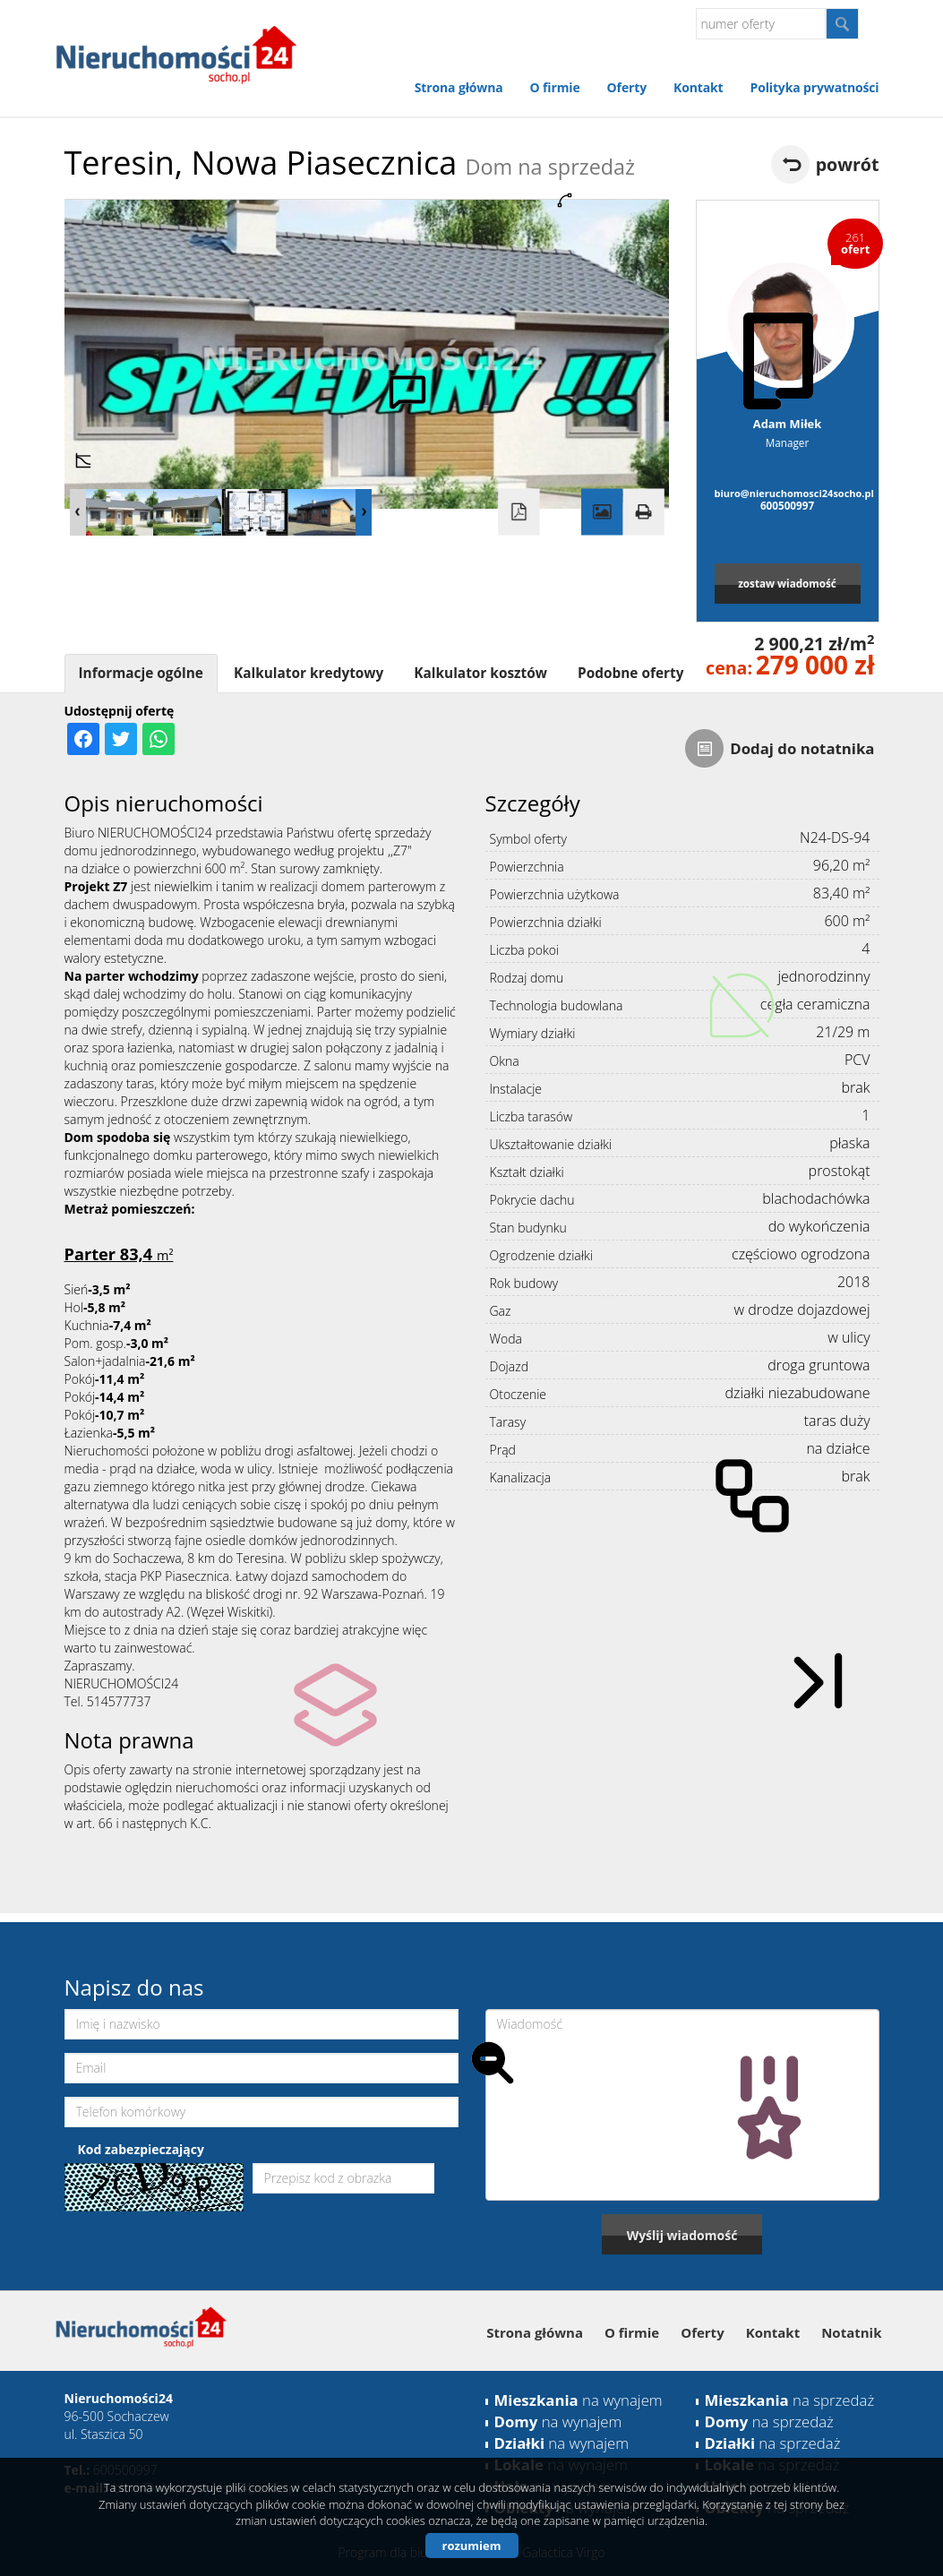 Image resolution: width=943 pixels, height=2576 pixels. Describe the element at coordinates (493, 2063) in the screenshot. I see `zoom out to see more content` at that location.